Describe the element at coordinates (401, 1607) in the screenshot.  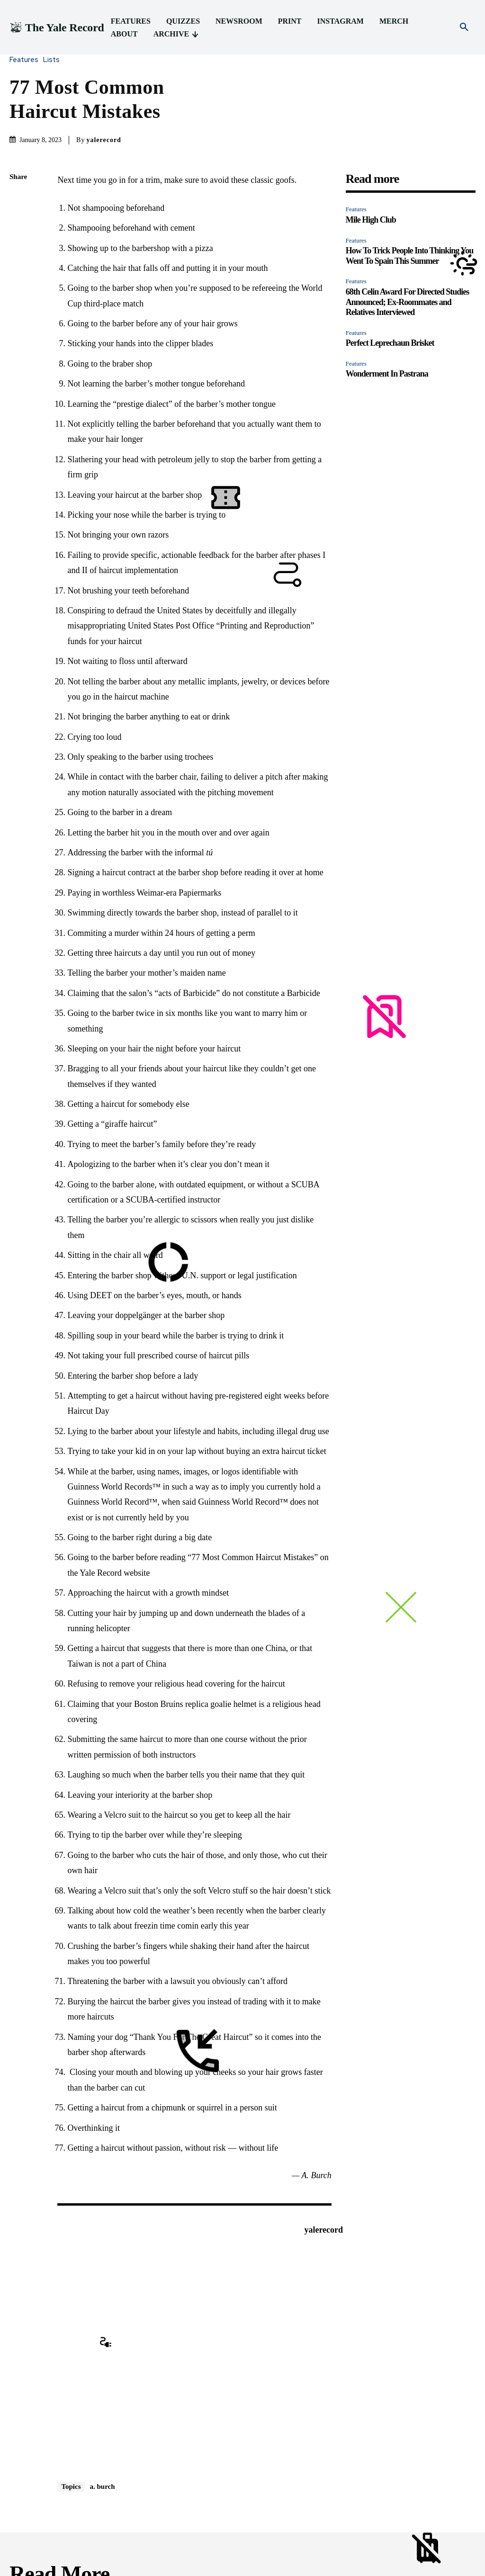
I see `close a window or dialog` at that location.